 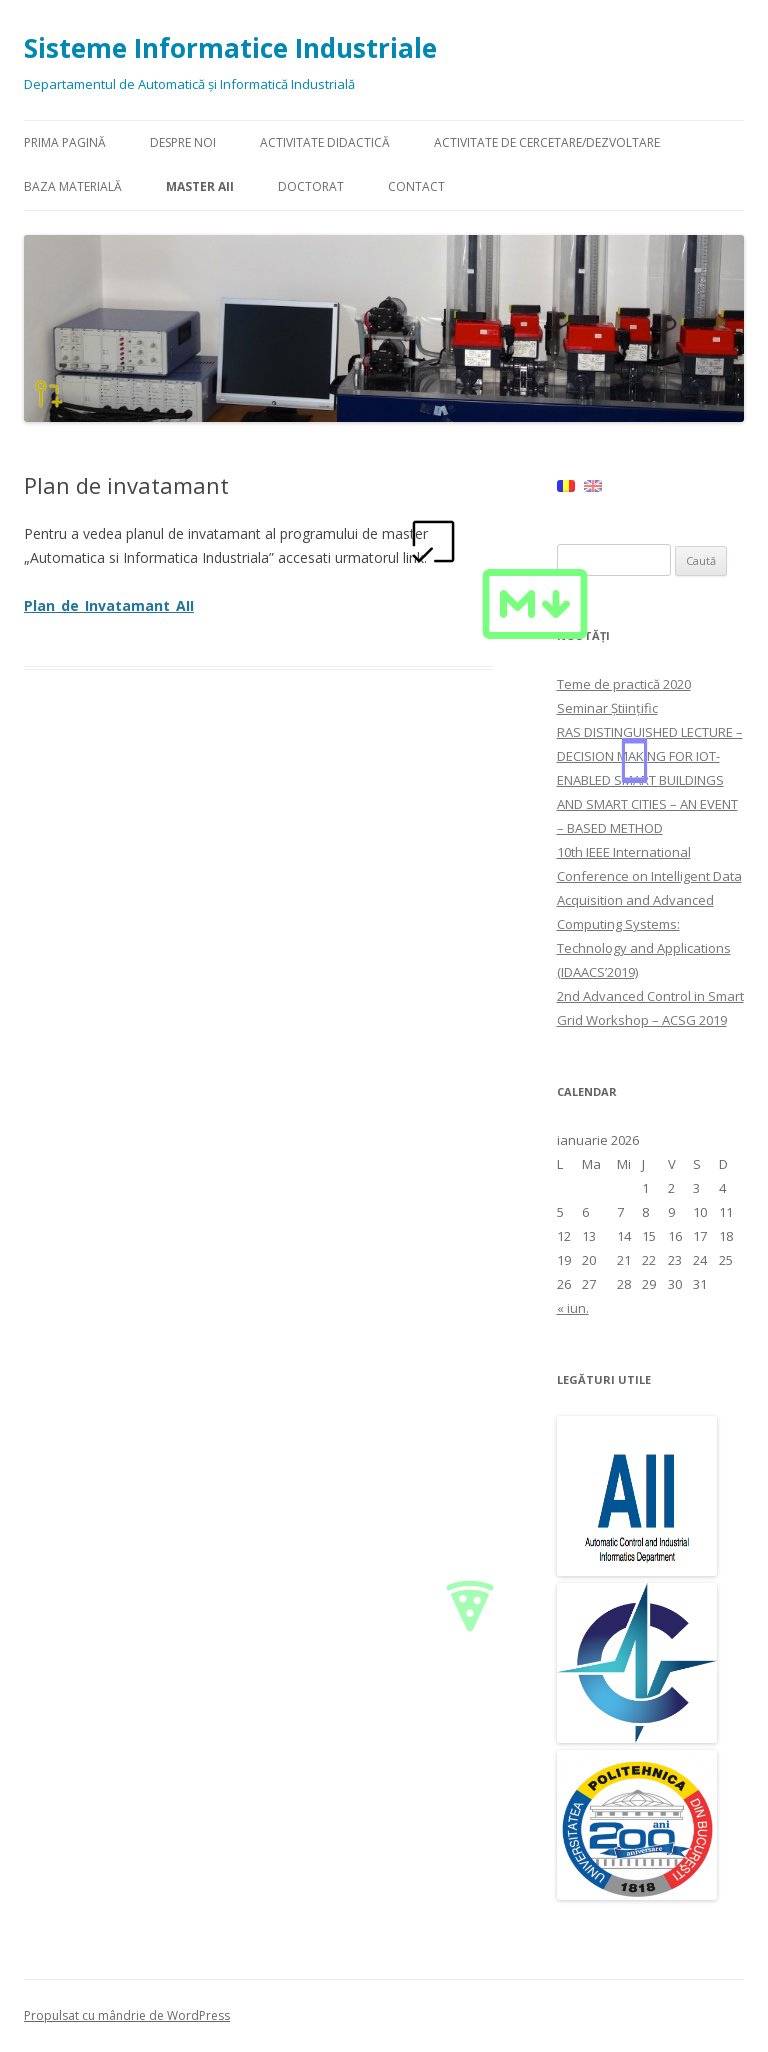 I want to click on browse food delivery options, so click(x=470, y=1606).